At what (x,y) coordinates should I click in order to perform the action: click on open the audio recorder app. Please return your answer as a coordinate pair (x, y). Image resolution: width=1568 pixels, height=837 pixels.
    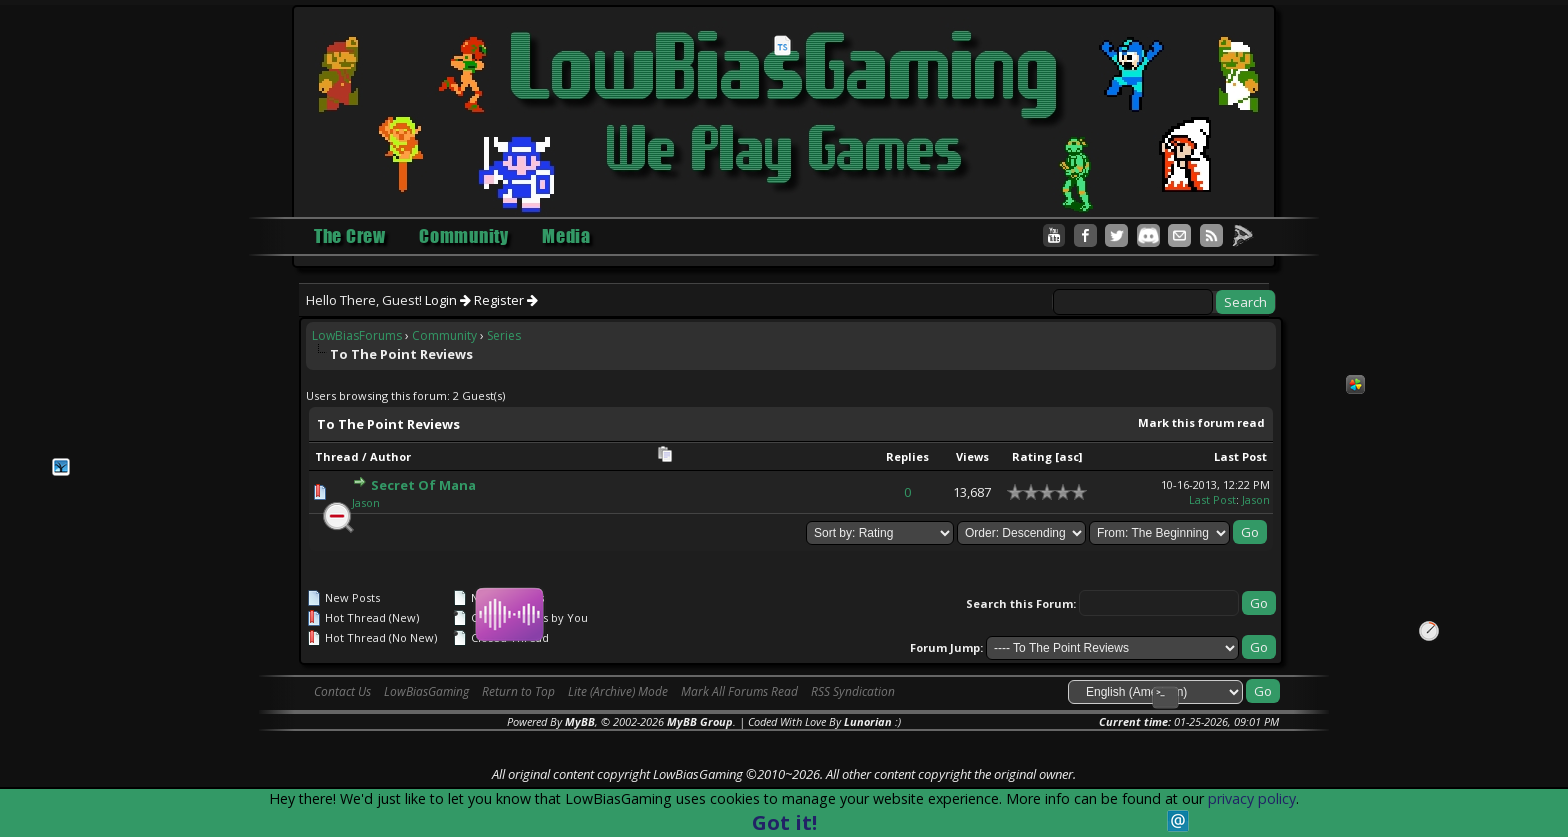
    Looking at the image, I should click on (509, 614).